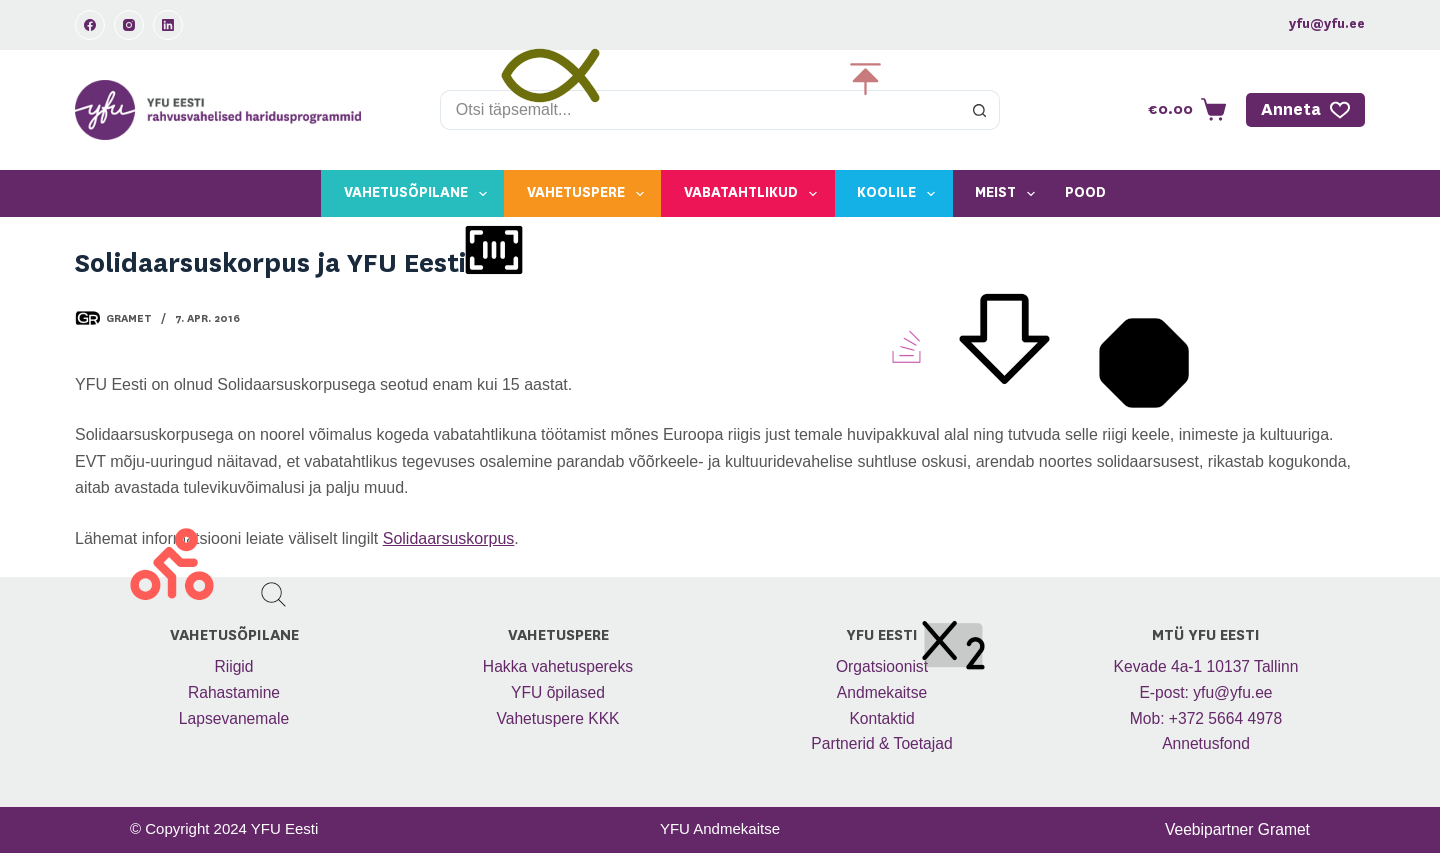  What do you see at coordinates (273, 594) in the screenshot?
I see `search for content or items` at bounding box center [273, 594].